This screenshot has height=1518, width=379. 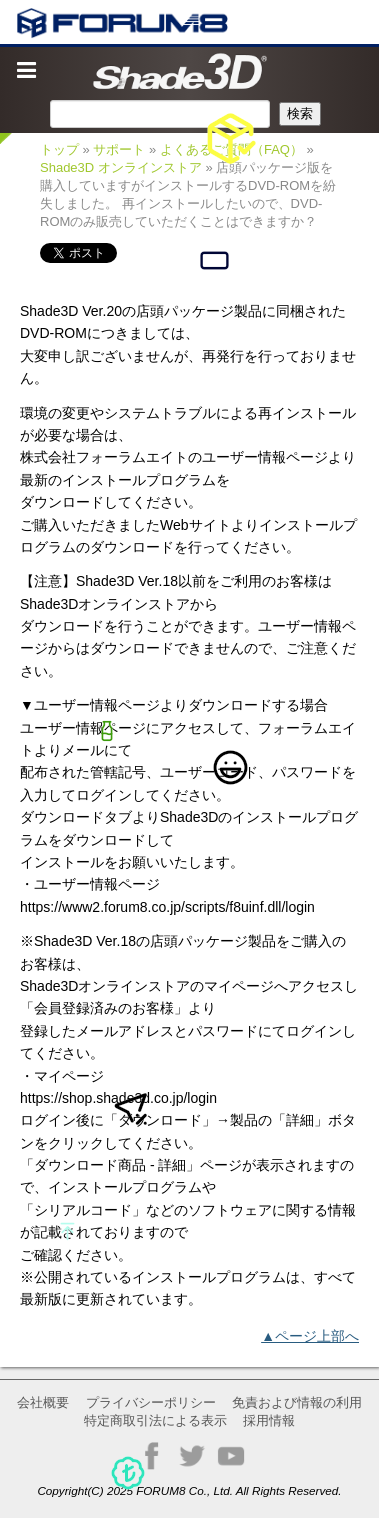 What do you see at coordinates (67, 1231) in the screenshot?
I see `upload file to cloud or server` at bounding box center [67, 1231].